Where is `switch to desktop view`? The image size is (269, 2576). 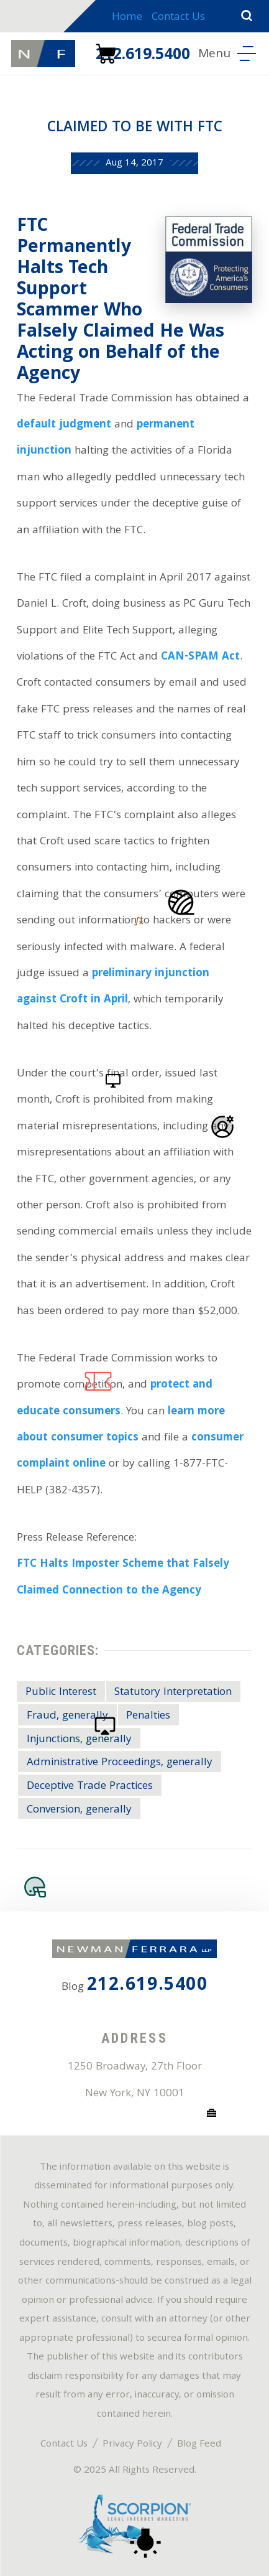
switch to desktop view is located at coordinates (113, 1081).